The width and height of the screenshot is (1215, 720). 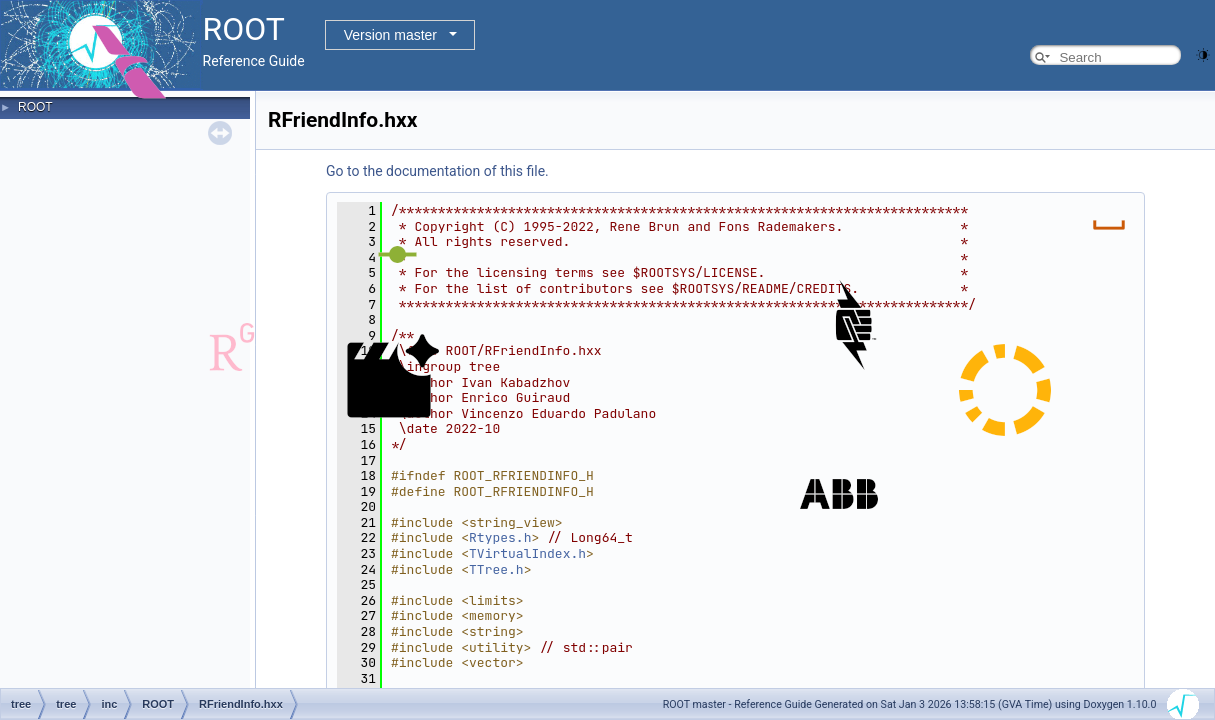 What do you see at coordinates (856, 325) in the screenshot?
I see `pantheon website hosting platform logo` at bounding box center [856, 325].